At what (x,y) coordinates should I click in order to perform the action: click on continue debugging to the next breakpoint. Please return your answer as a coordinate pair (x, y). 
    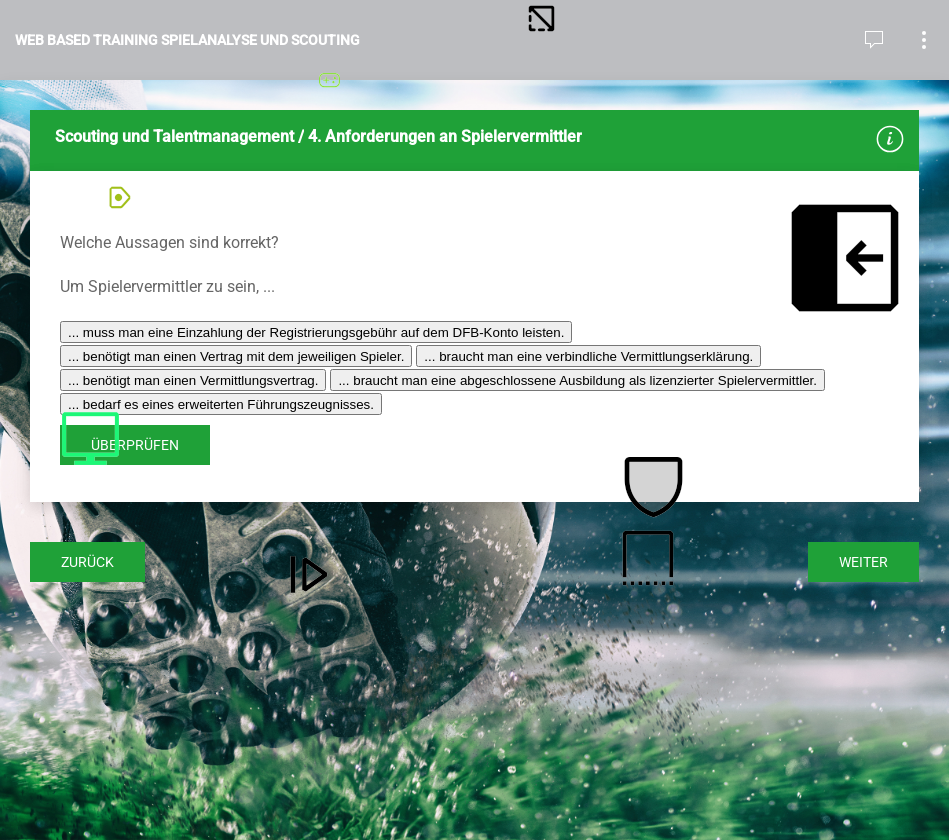
    Looking at the image, I should click on (307, 574).